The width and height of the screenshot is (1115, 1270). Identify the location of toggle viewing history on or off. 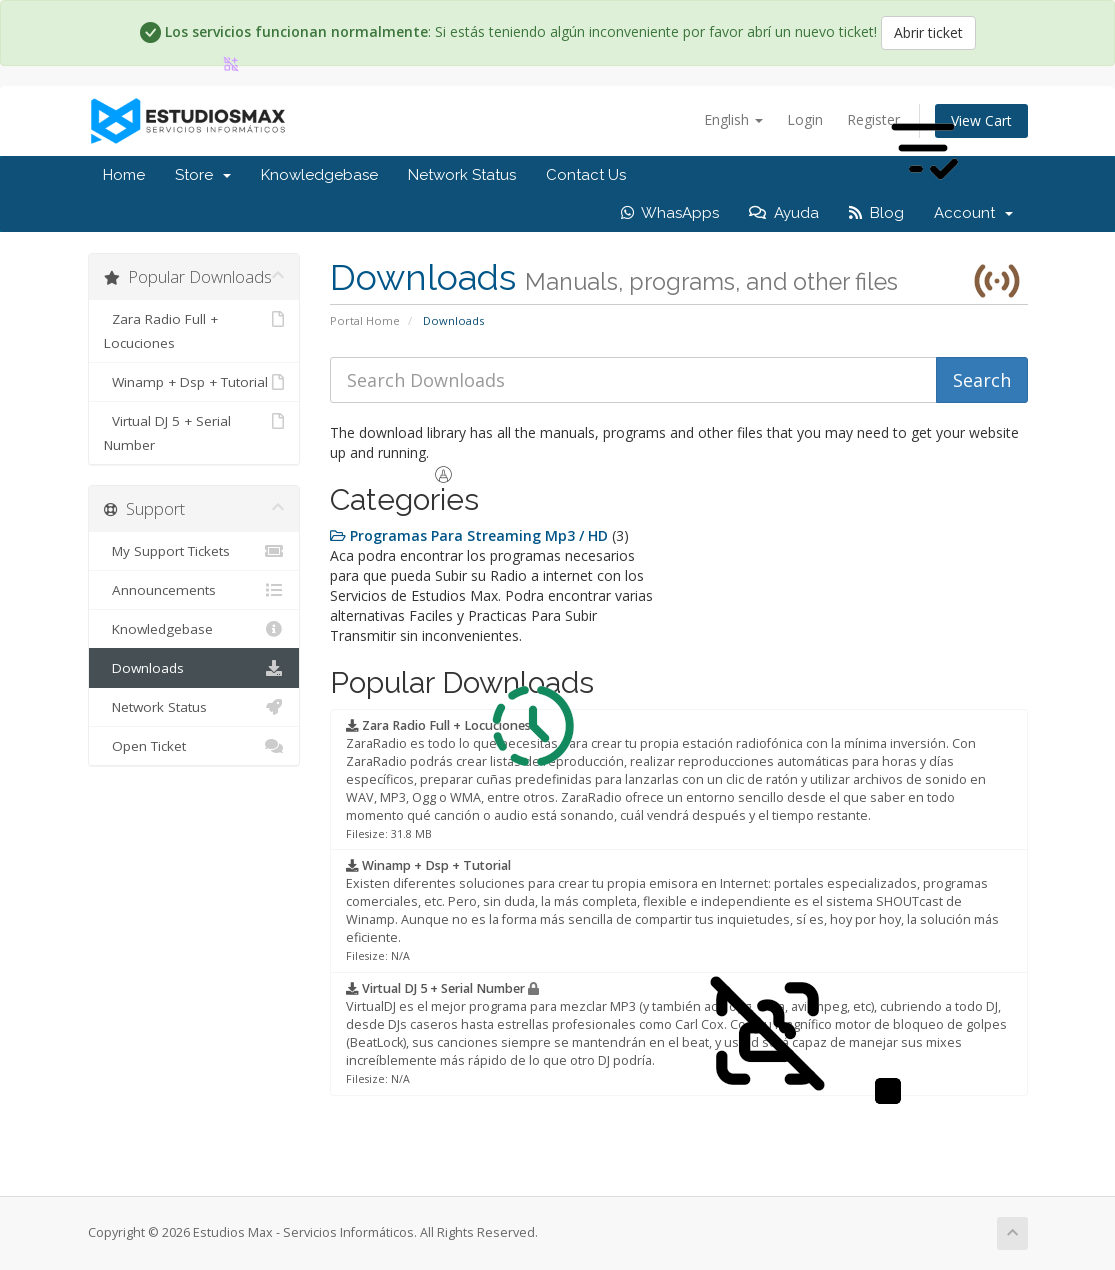
(533, 726).